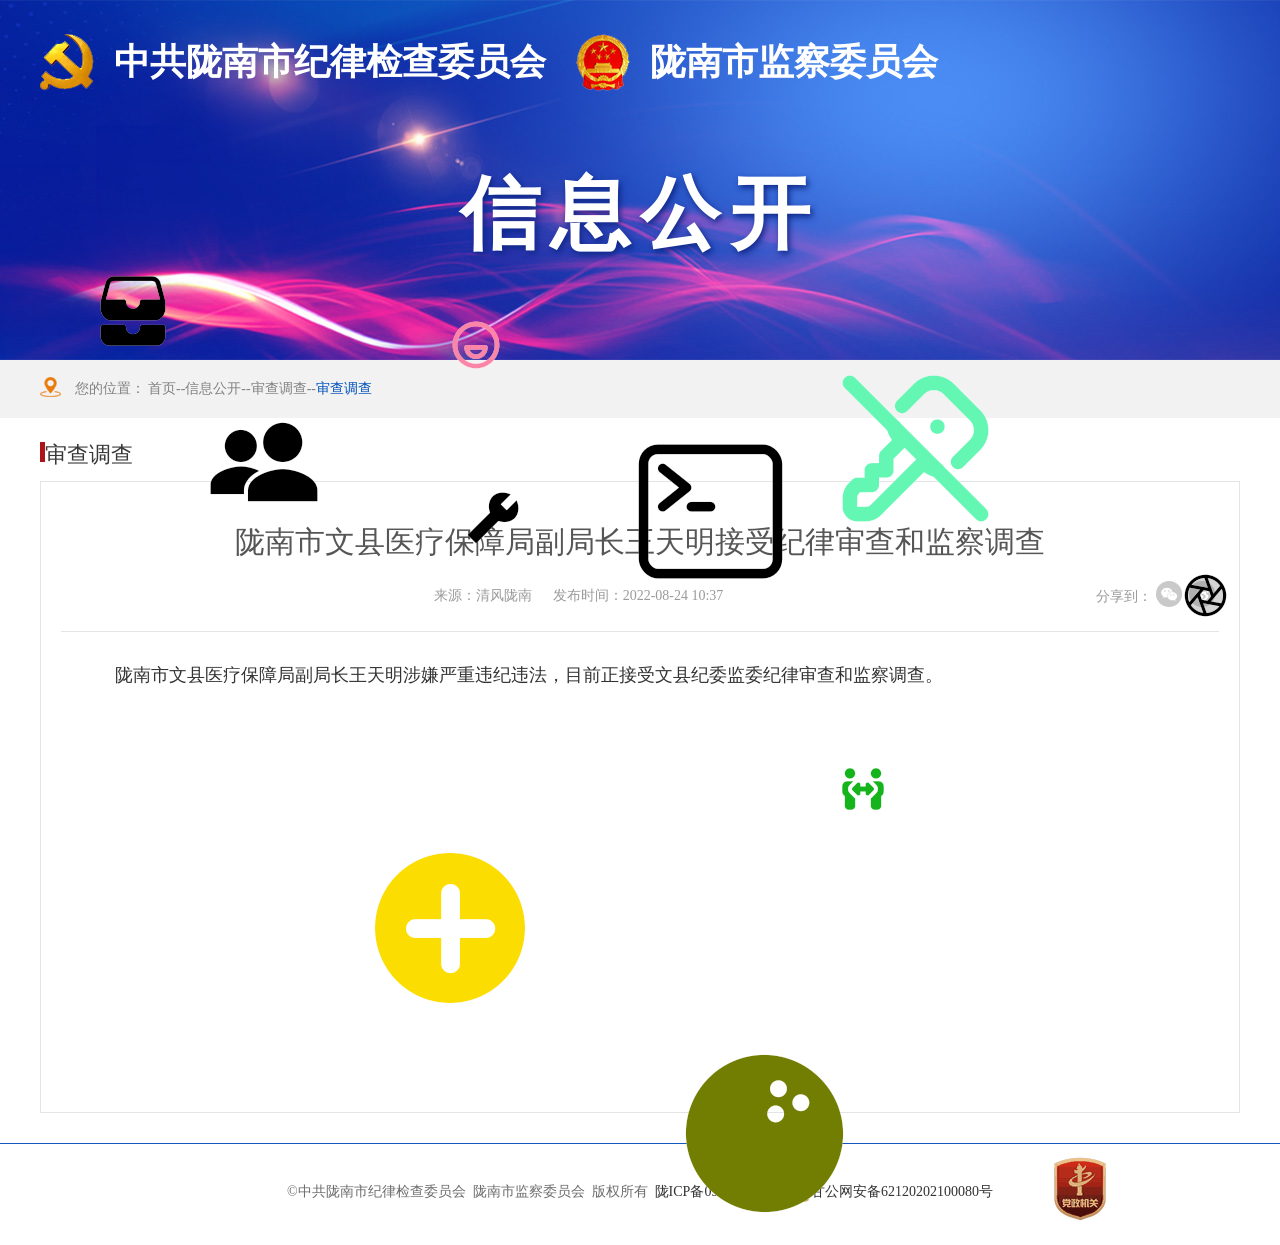  I want to click on view stacked file trays or inbox, so click(133, 311).